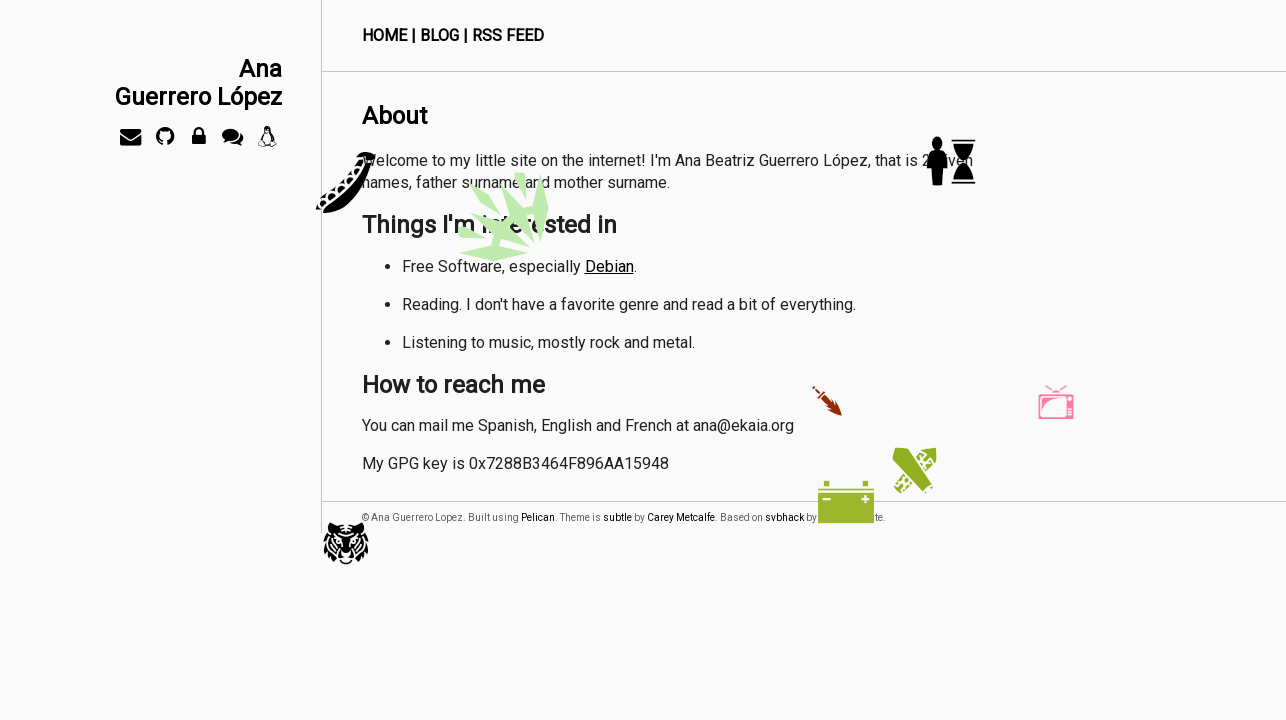 Image resolution: width=1286 pixels, height=720 pixels. Describe the element at coordinates (951, 161) in the screenshot. I see `view player's time spent in game` at that location.